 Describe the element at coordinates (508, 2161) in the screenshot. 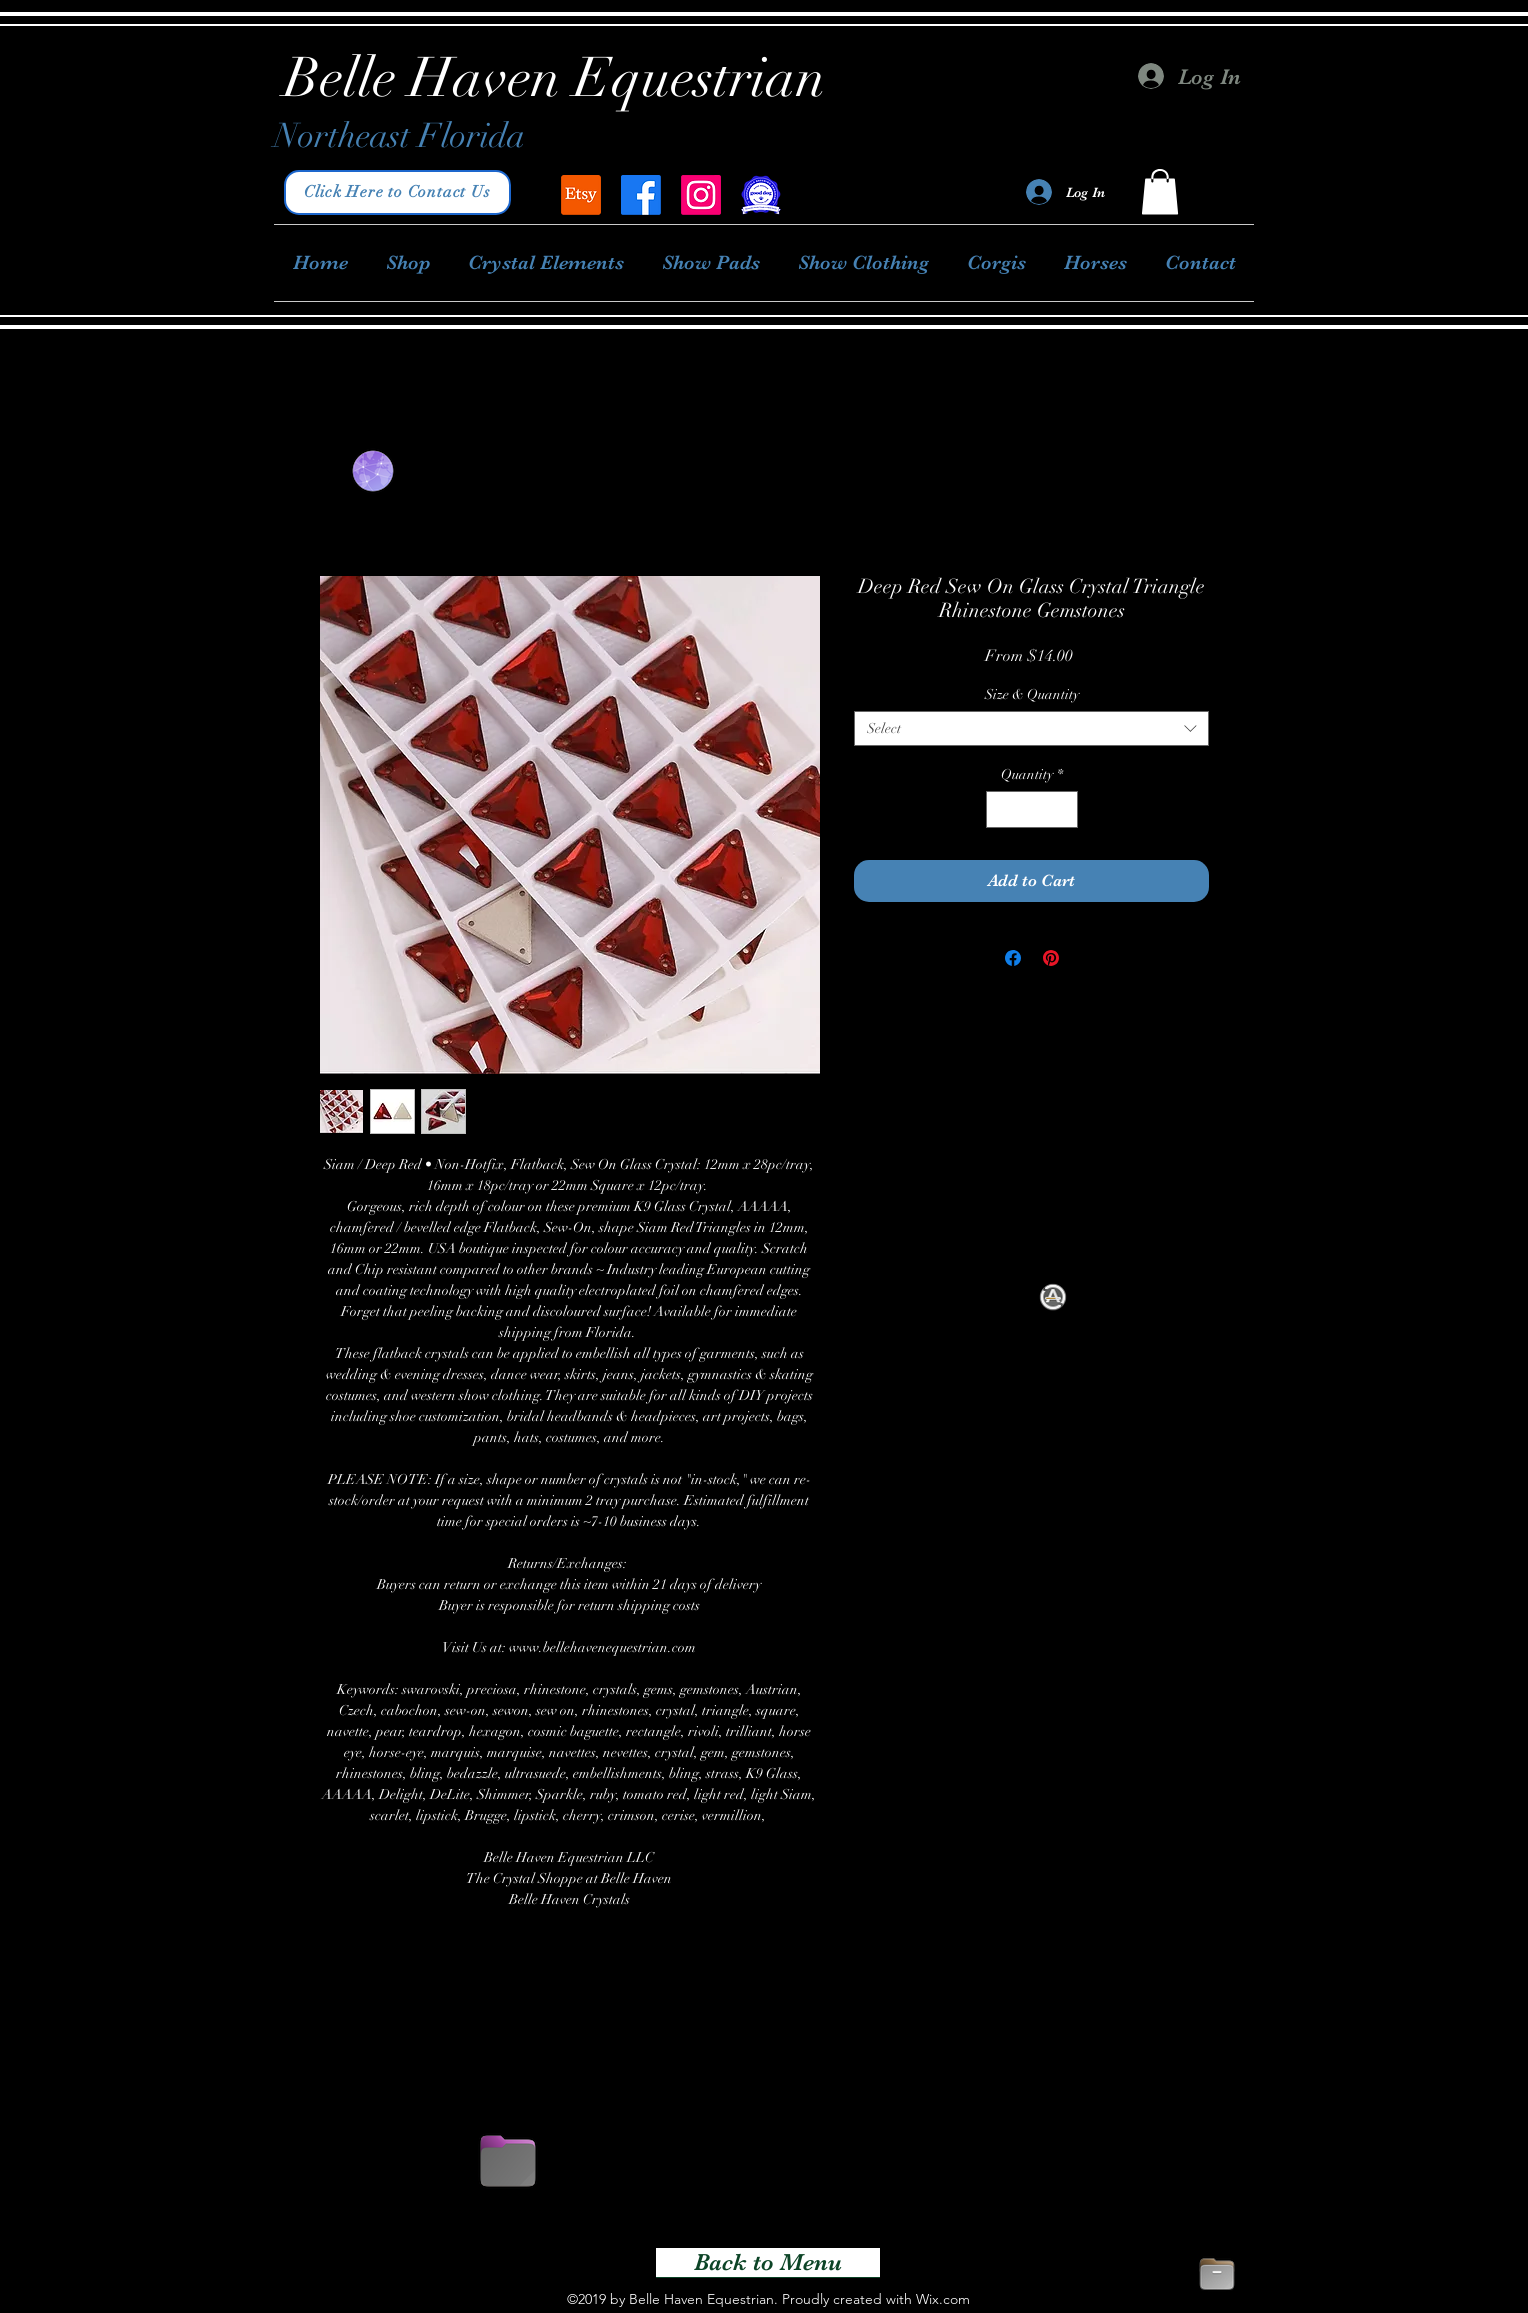

I see `open folder to view contents` at that location.